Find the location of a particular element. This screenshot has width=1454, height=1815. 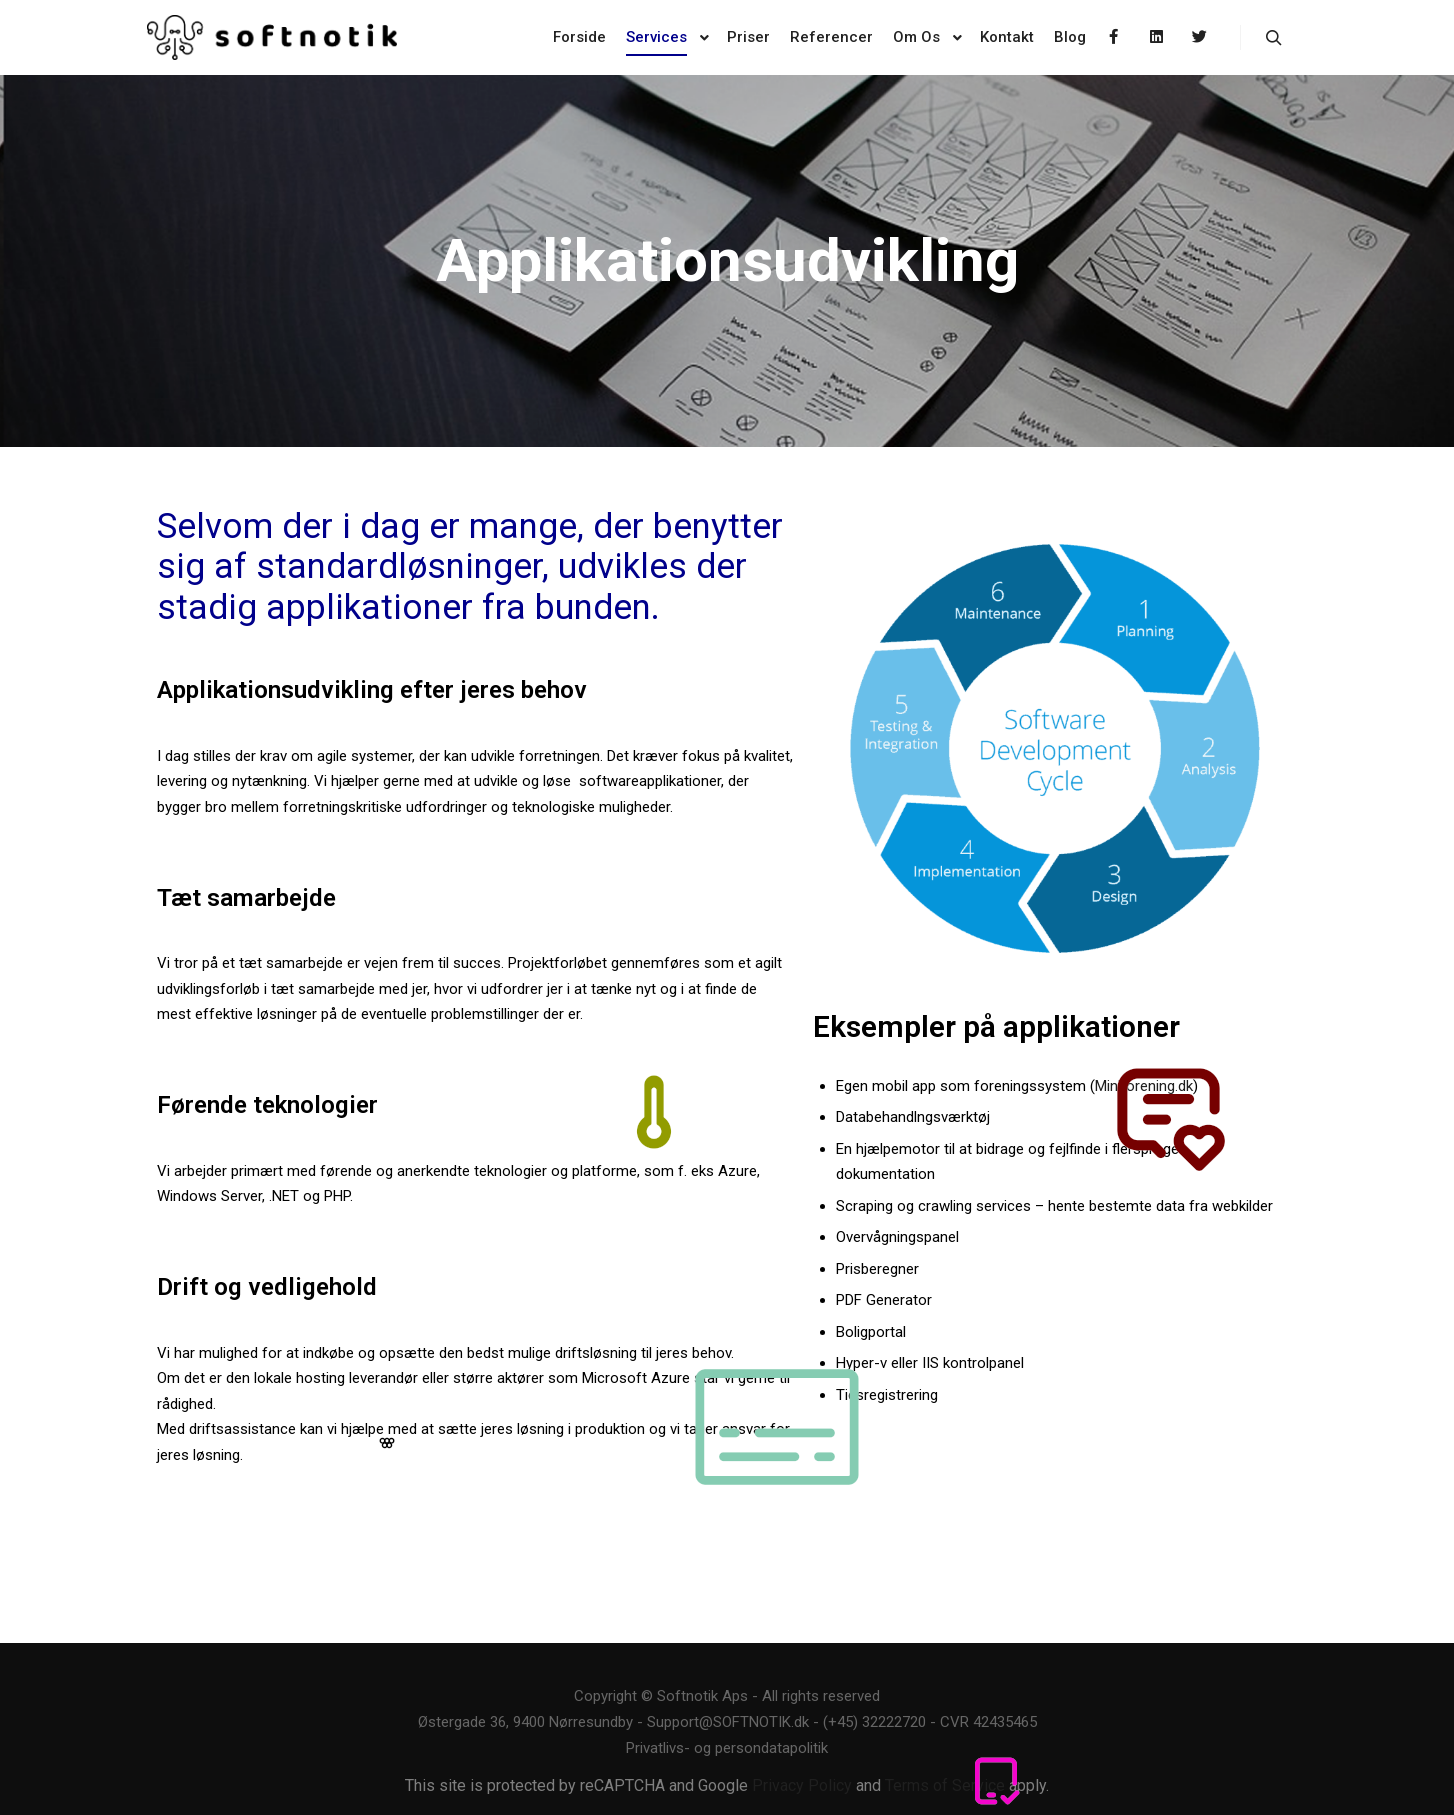

view olympics-related content or events is located at coordinates (387, 1443).